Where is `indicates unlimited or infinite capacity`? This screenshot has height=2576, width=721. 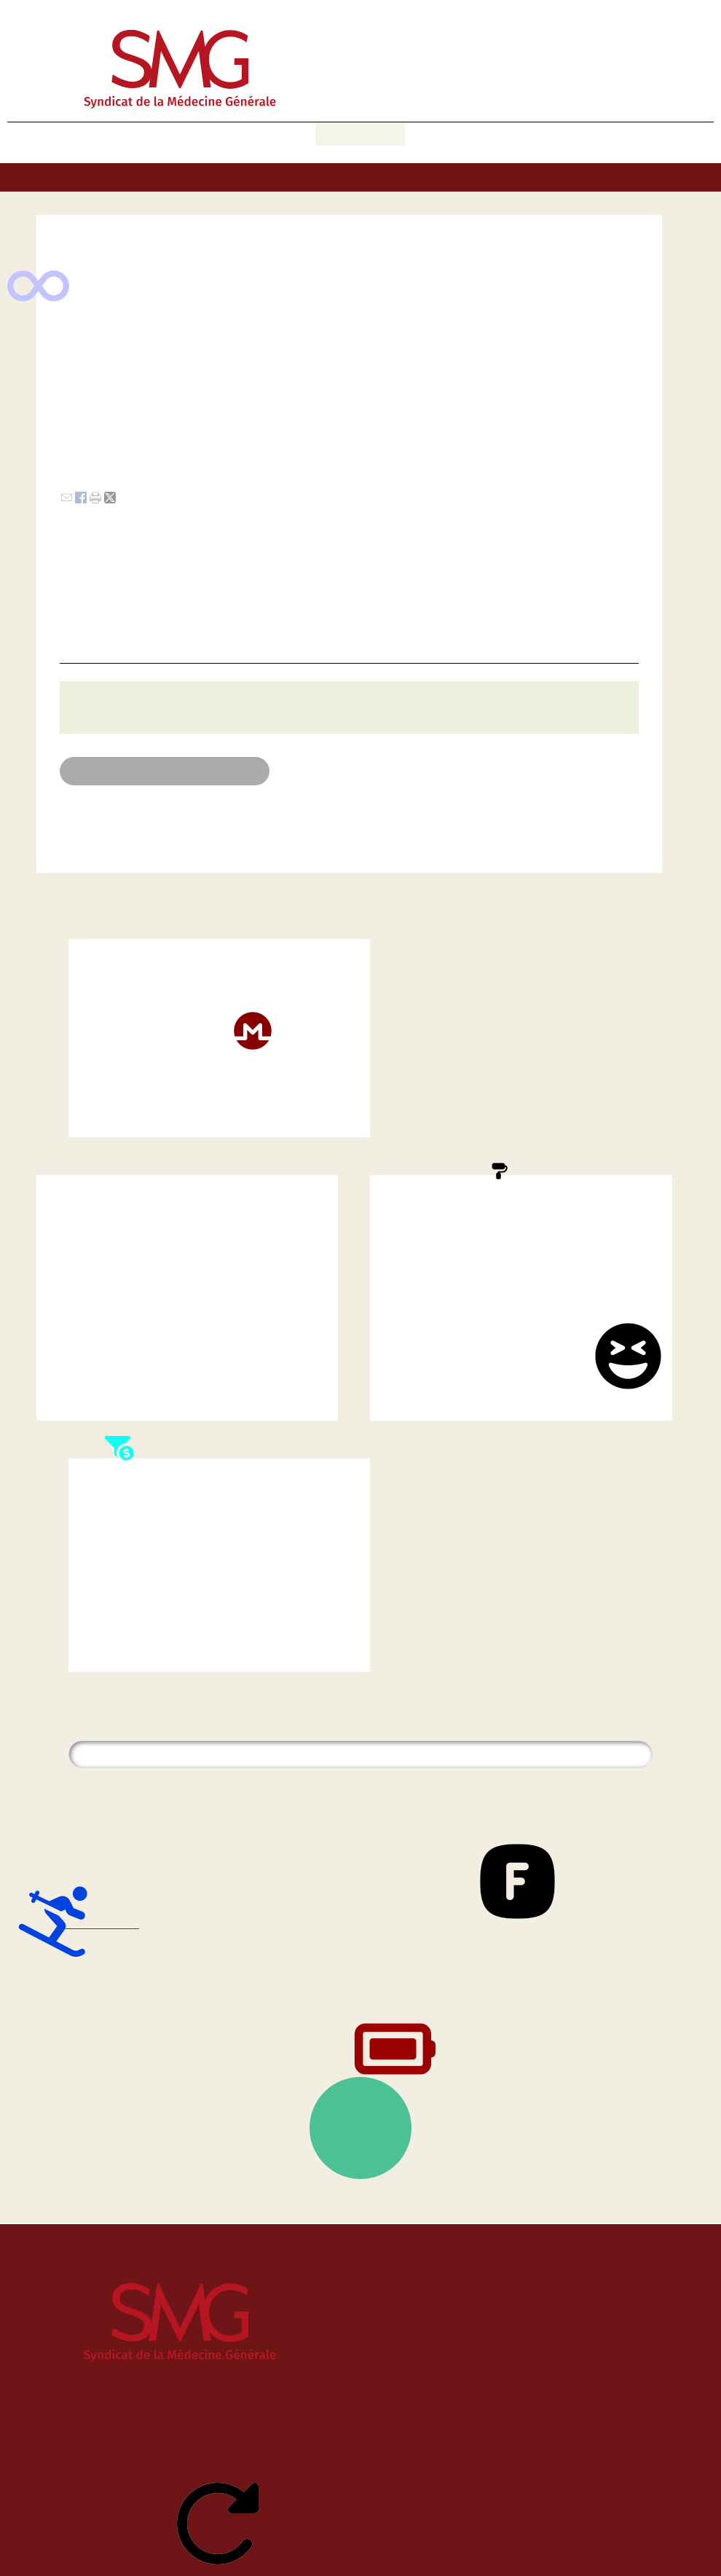
indicates unlimited or infinite capacity is located at coordinates (38, 286).